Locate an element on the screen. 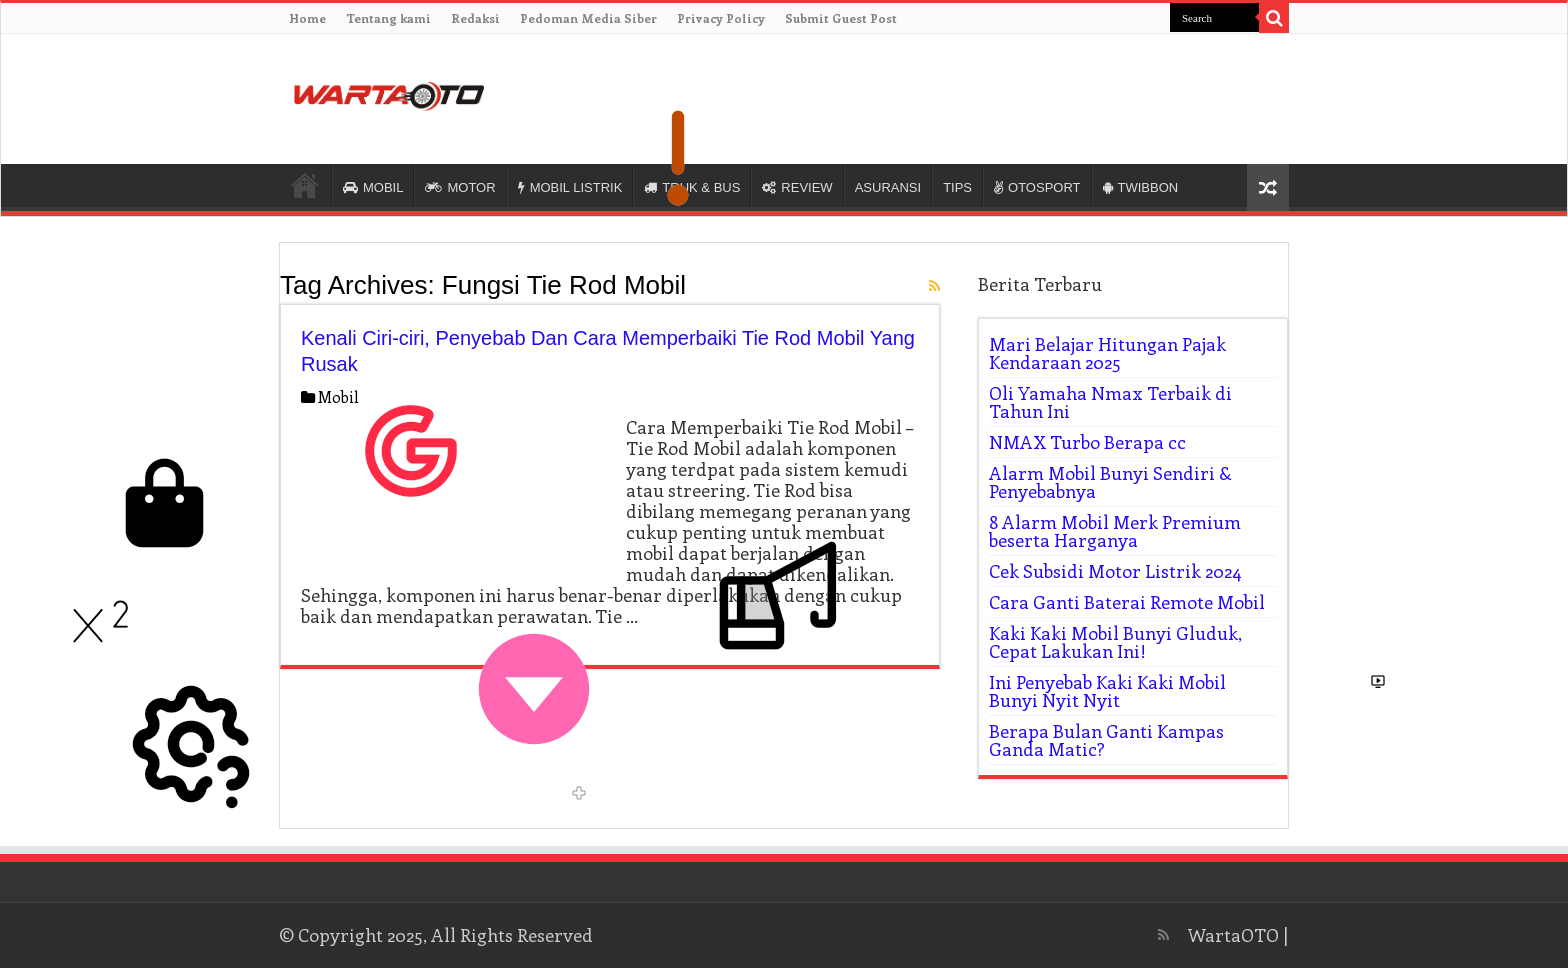  expand dropdown menu or content is located at coordinates (534, 689).